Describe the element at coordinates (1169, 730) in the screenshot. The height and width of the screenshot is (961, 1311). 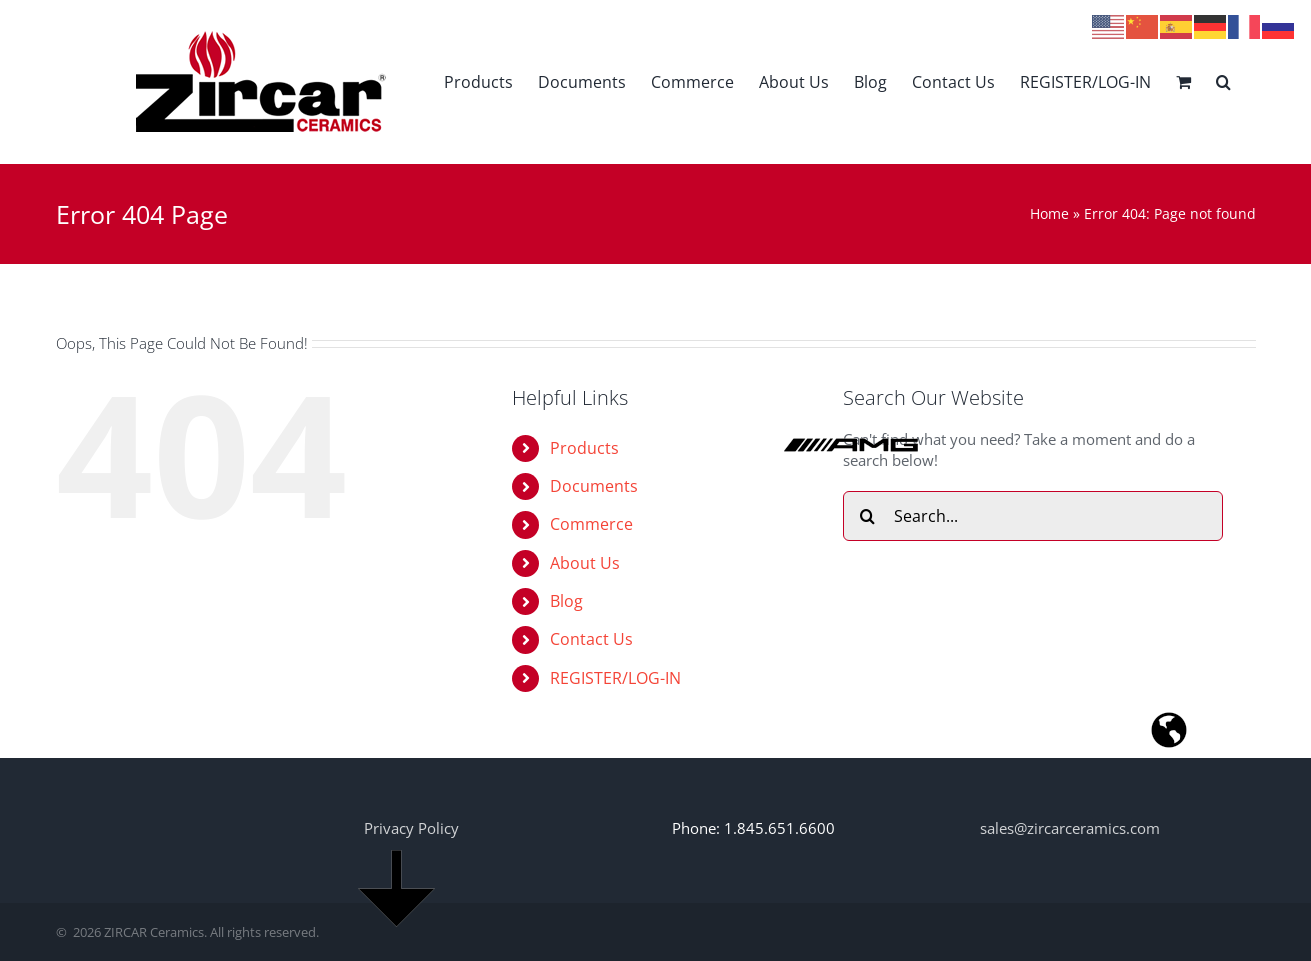
I see `view global or worldwide settings` at that location.